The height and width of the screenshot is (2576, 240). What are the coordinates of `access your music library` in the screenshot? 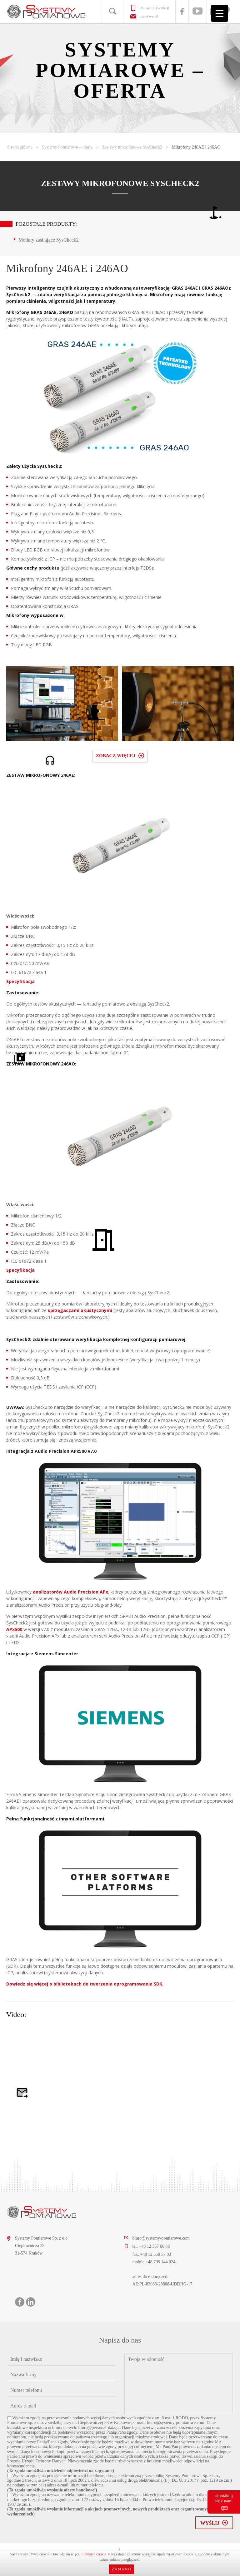 It's located at (20, 1058).